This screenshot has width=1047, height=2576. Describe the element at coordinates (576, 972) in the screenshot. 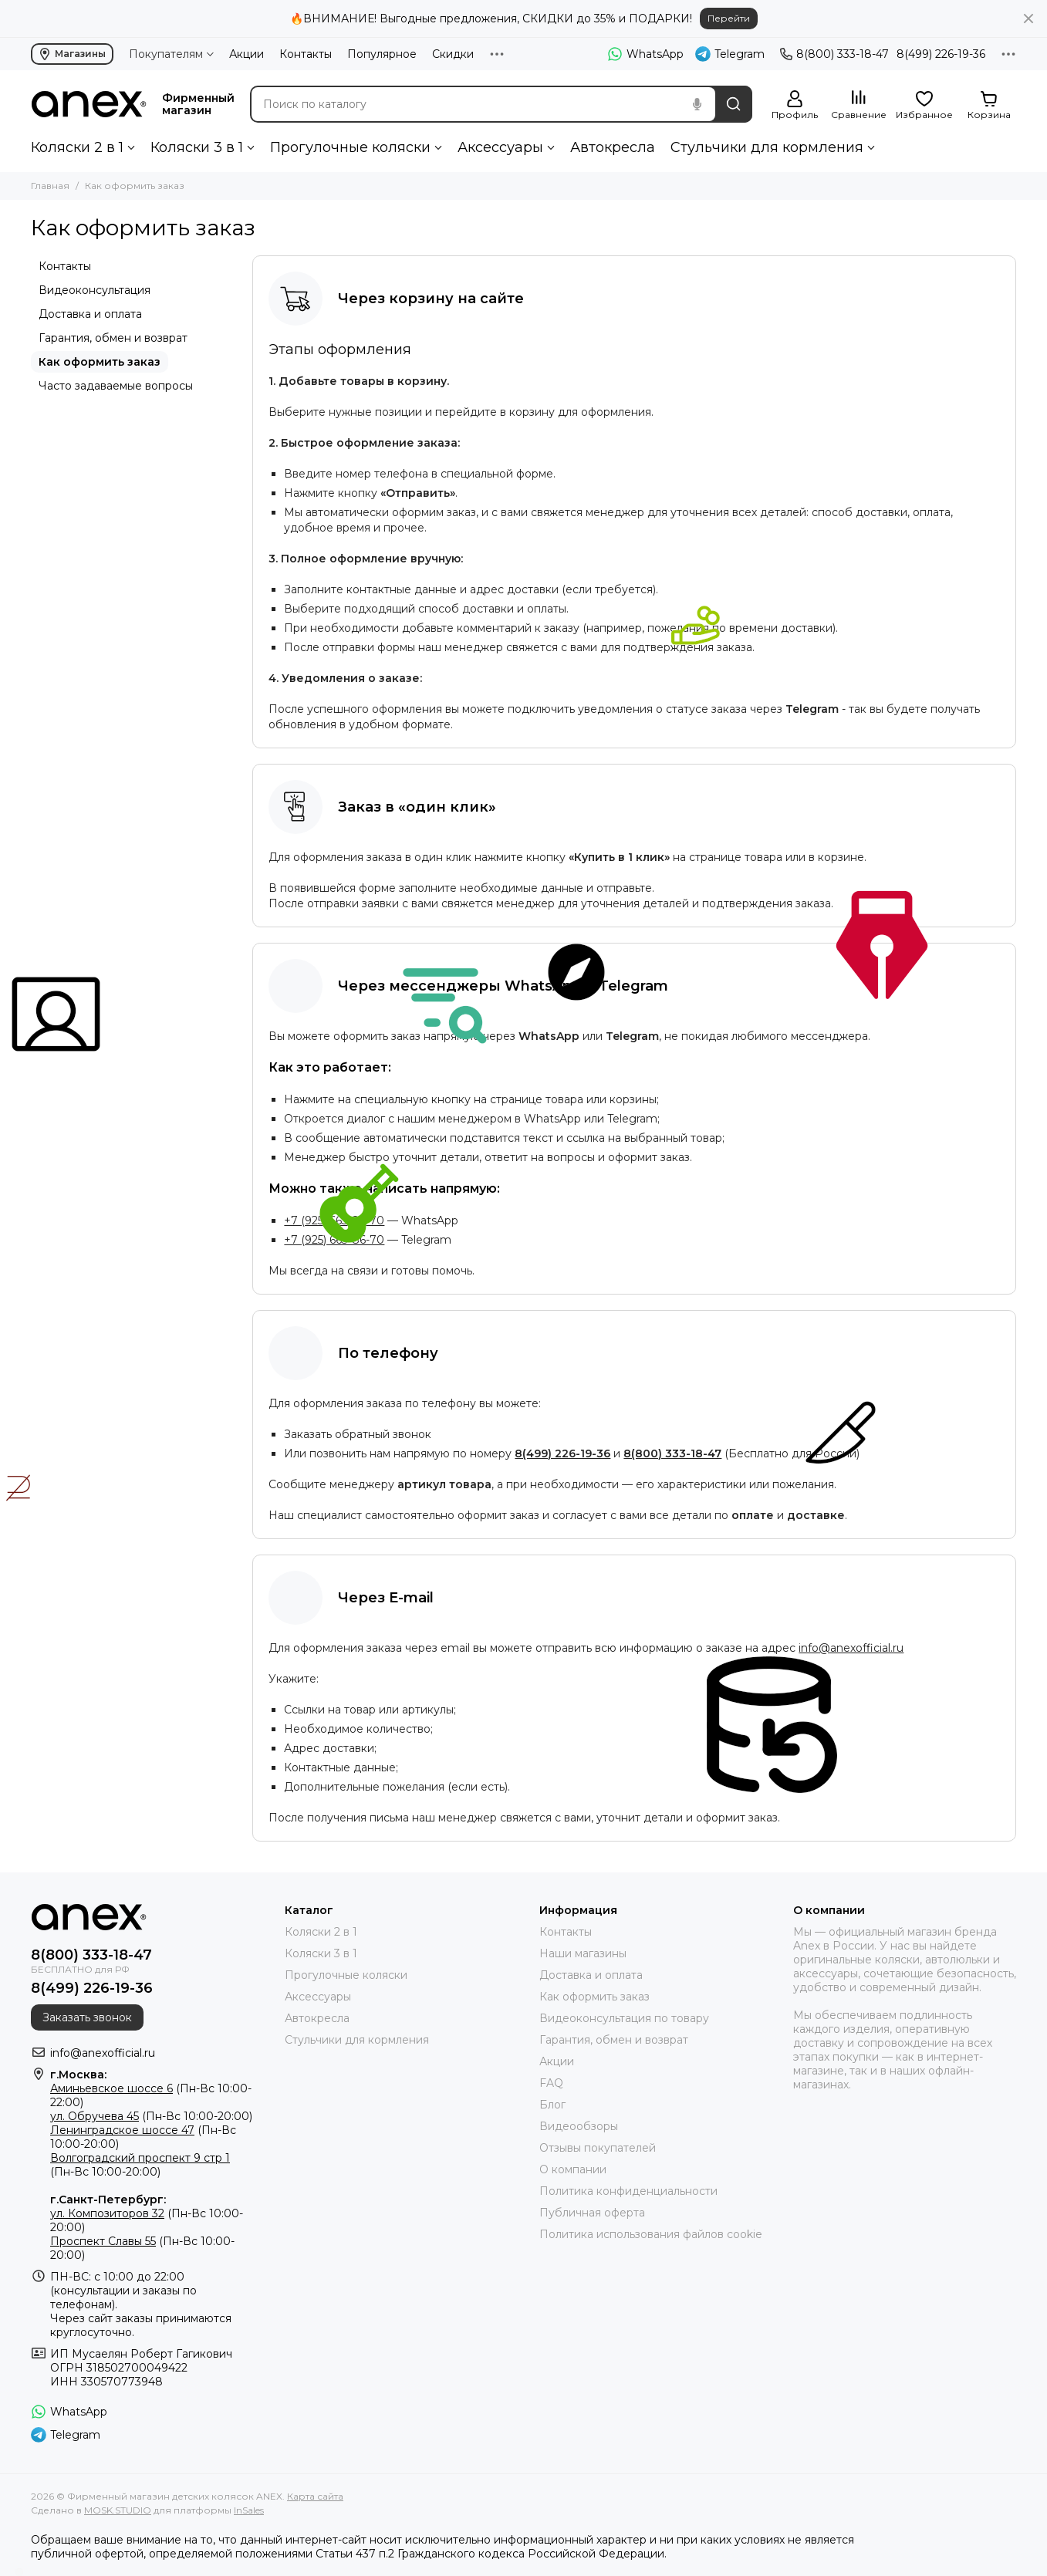

I see `navigate or explore directions` at that location.